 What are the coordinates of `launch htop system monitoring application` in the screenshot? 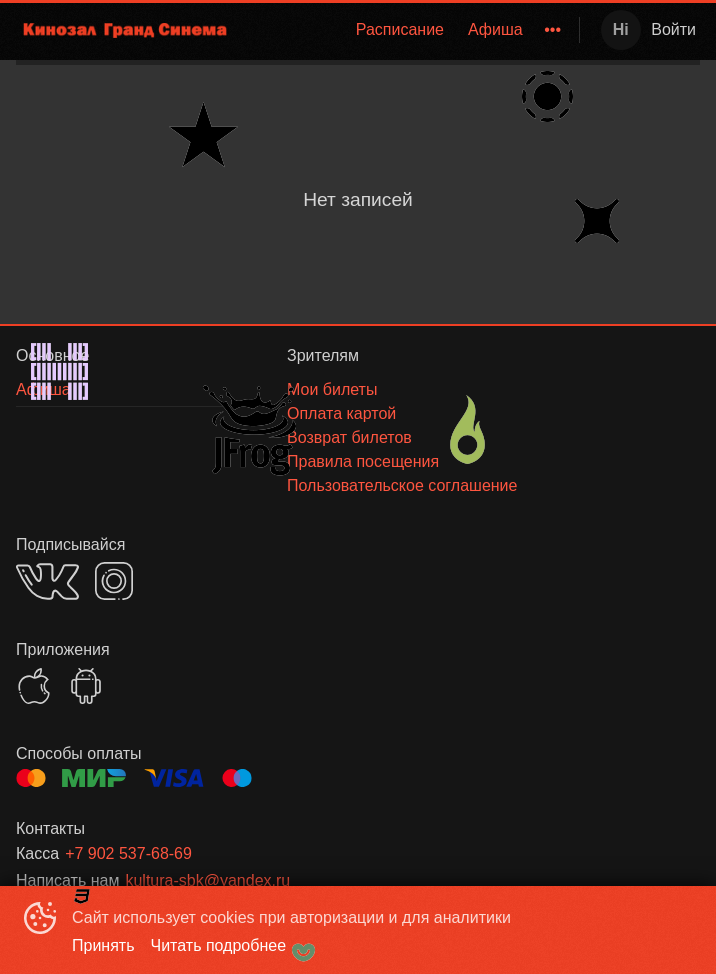 It's located at (59, 371).